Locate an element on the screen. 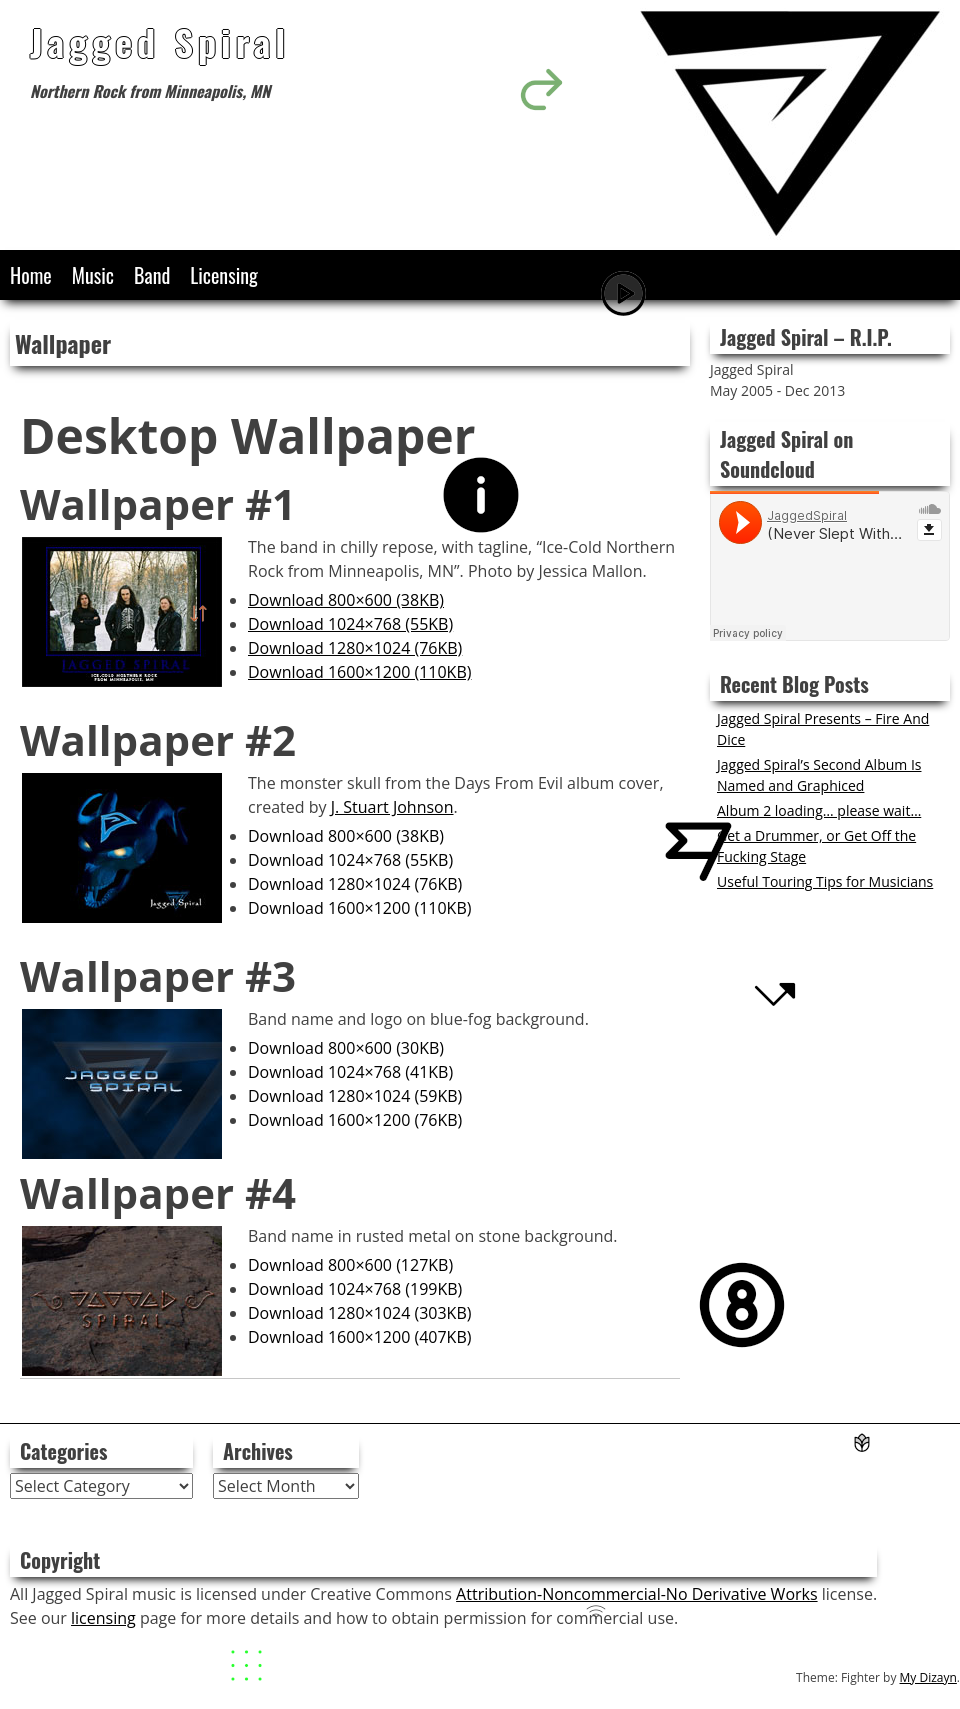  redo the last undone action is located at coordinates (541, 89).